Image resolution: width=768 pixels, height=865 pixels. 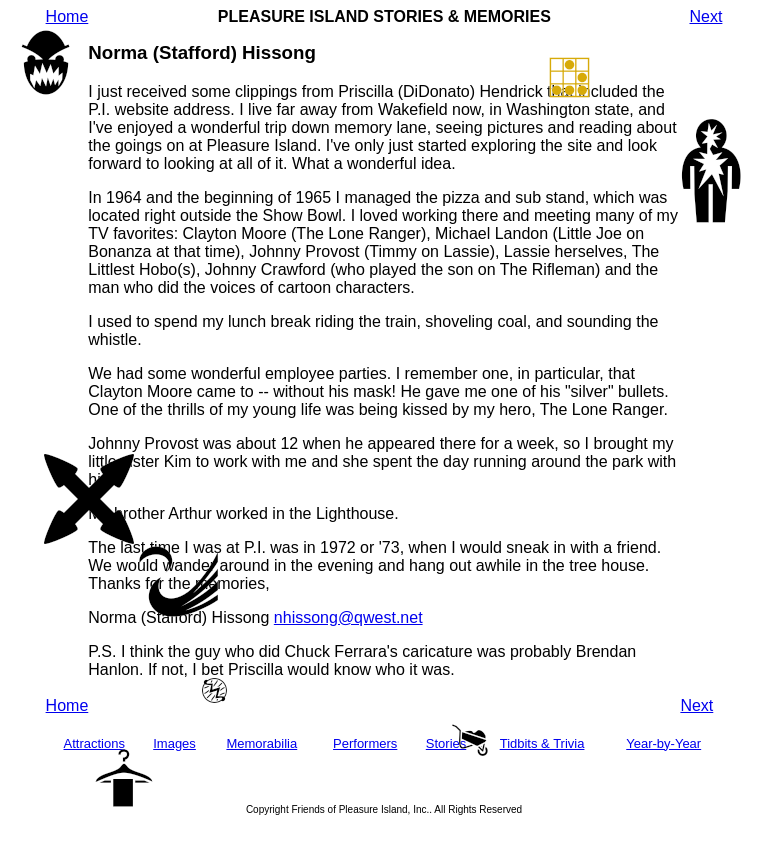 I want to click on indicates internal damage or injury status, so click(x=710, y=170).